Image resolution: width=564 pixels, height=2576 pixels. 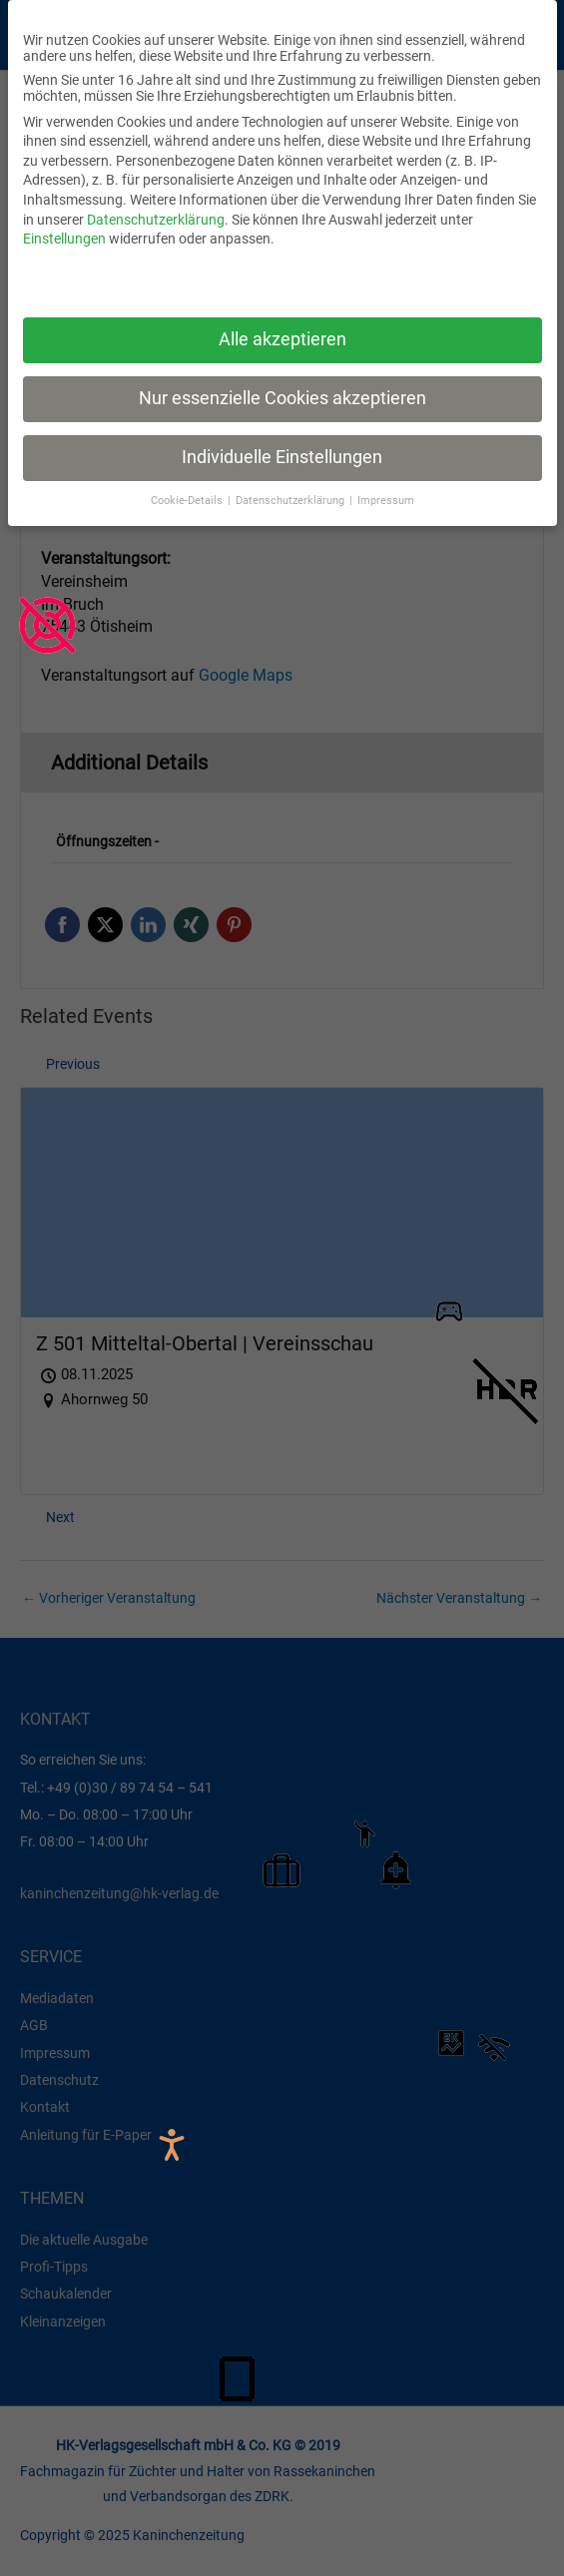 I want to click on access gaming or esports features, so click(x=449, y=1311).